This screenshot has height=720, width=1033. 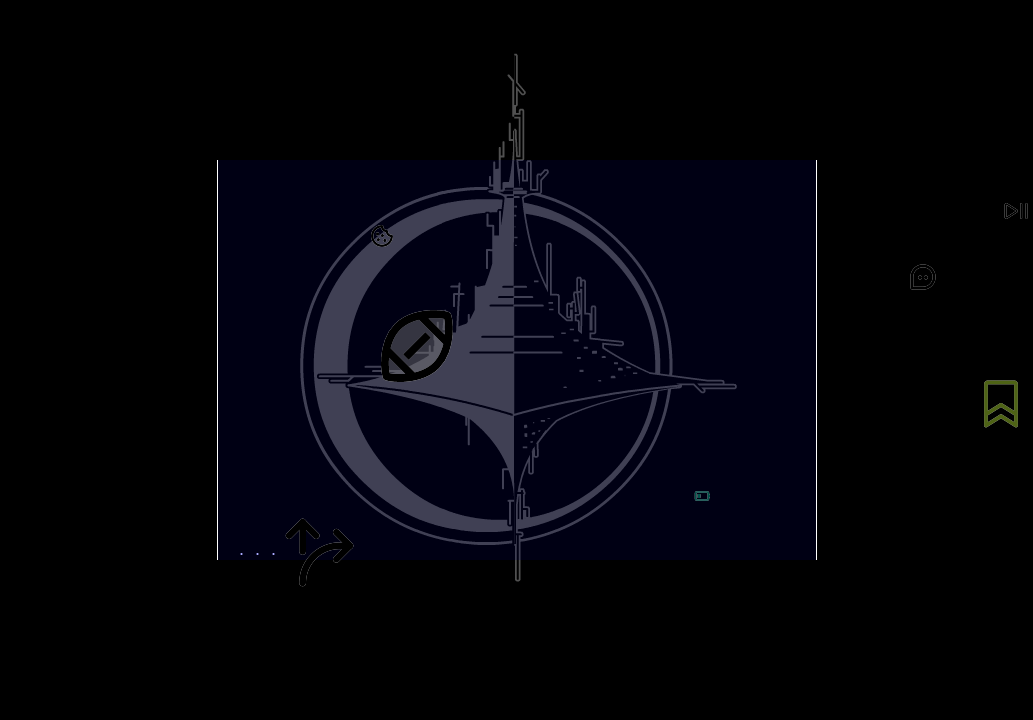 I want to click on toggle between play and pause for media playback, so click(x=1016, y=211).